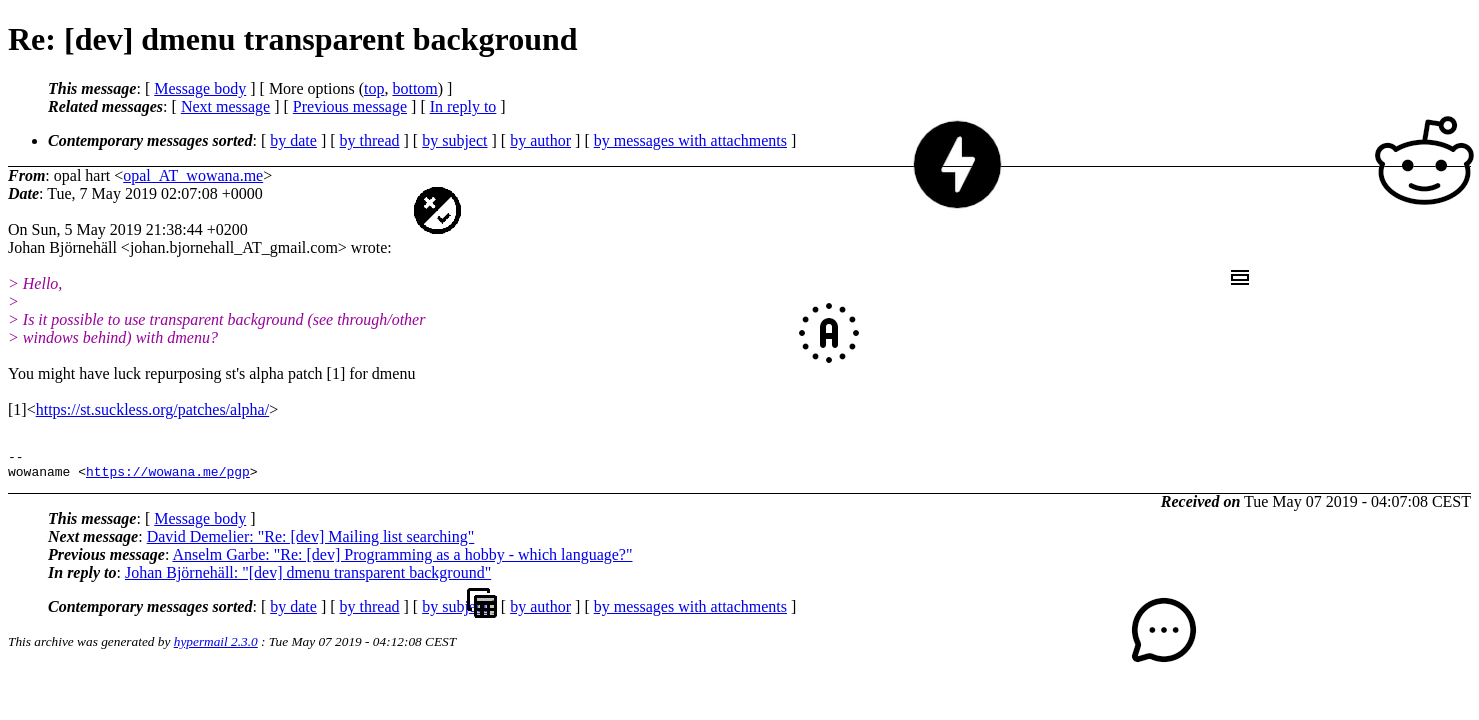 The image size is (1479, 720). Describe the element at coordinates (437, 210) in the screenshot. I see `indicates an unreliable or intermittent test result` at that location.